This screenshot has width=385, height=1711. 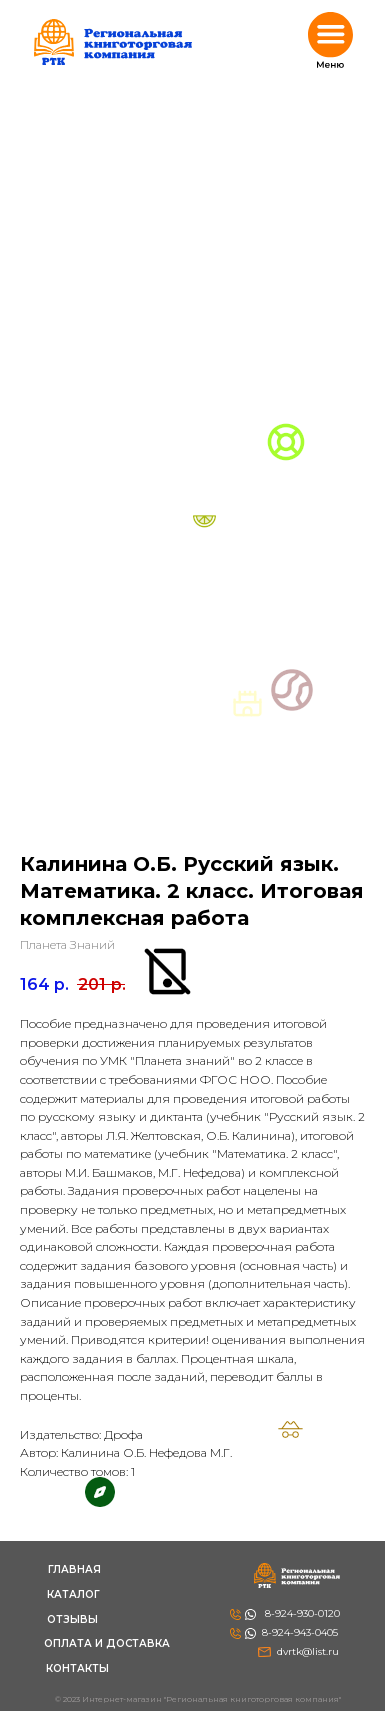 I want to click on indicates citrus or fruit-related content, so click(x=204, y=519).